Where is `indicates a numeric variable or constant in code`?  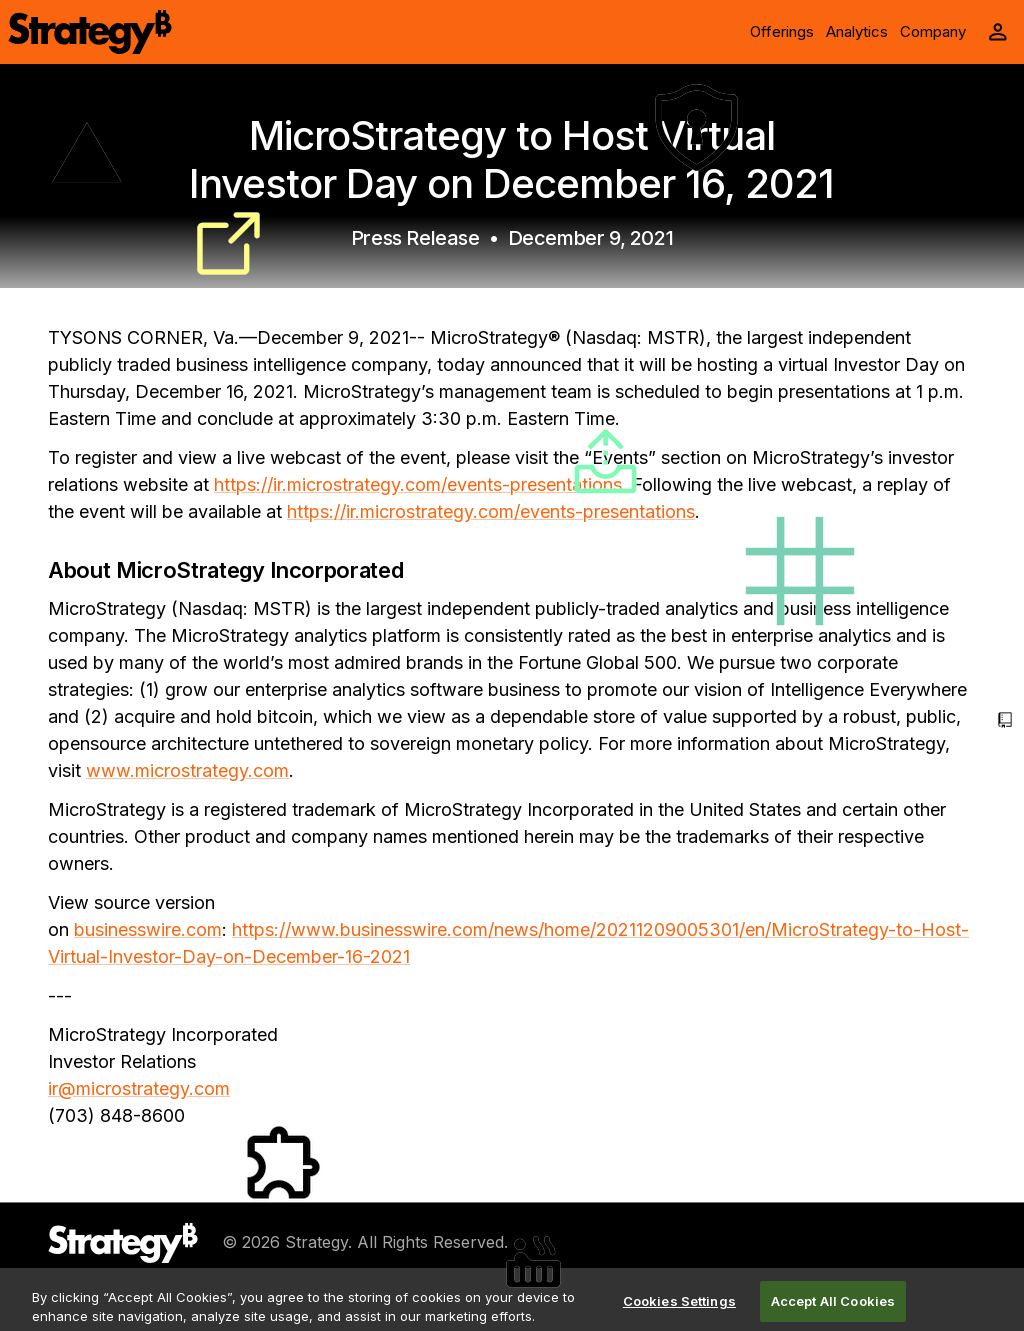
indicates a numeric variable or constant in code is located at coordinates (800, 571).